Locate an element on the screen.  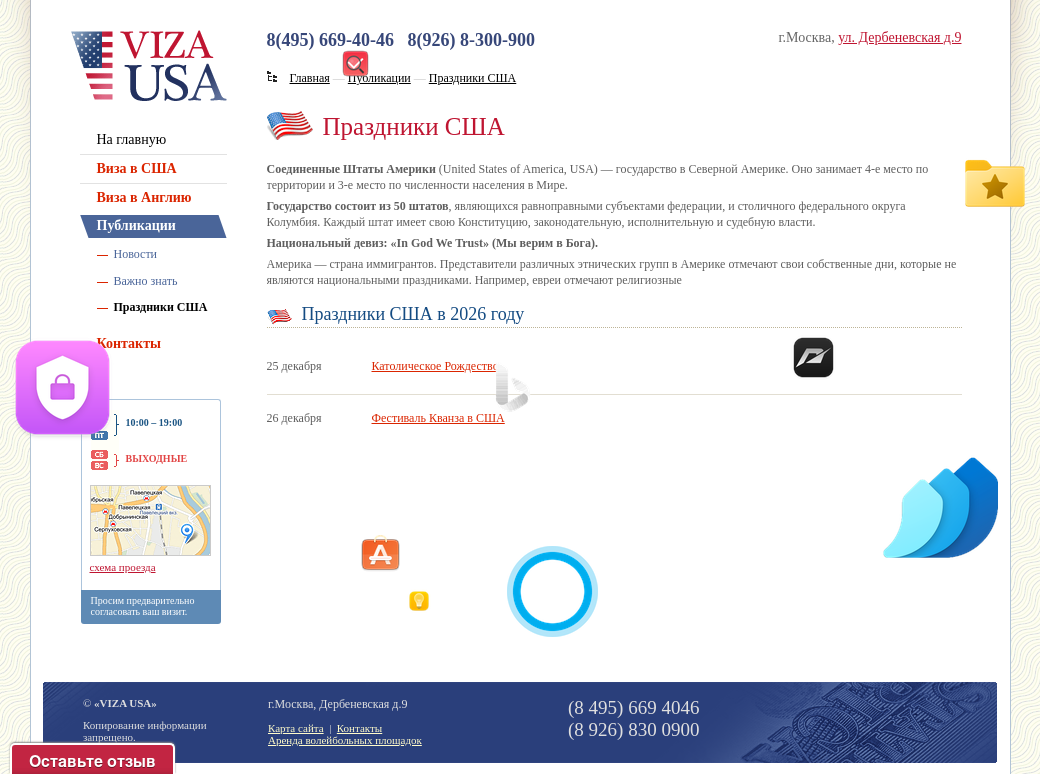
open microsoft viva insights app is located at coordinates (940, 507).